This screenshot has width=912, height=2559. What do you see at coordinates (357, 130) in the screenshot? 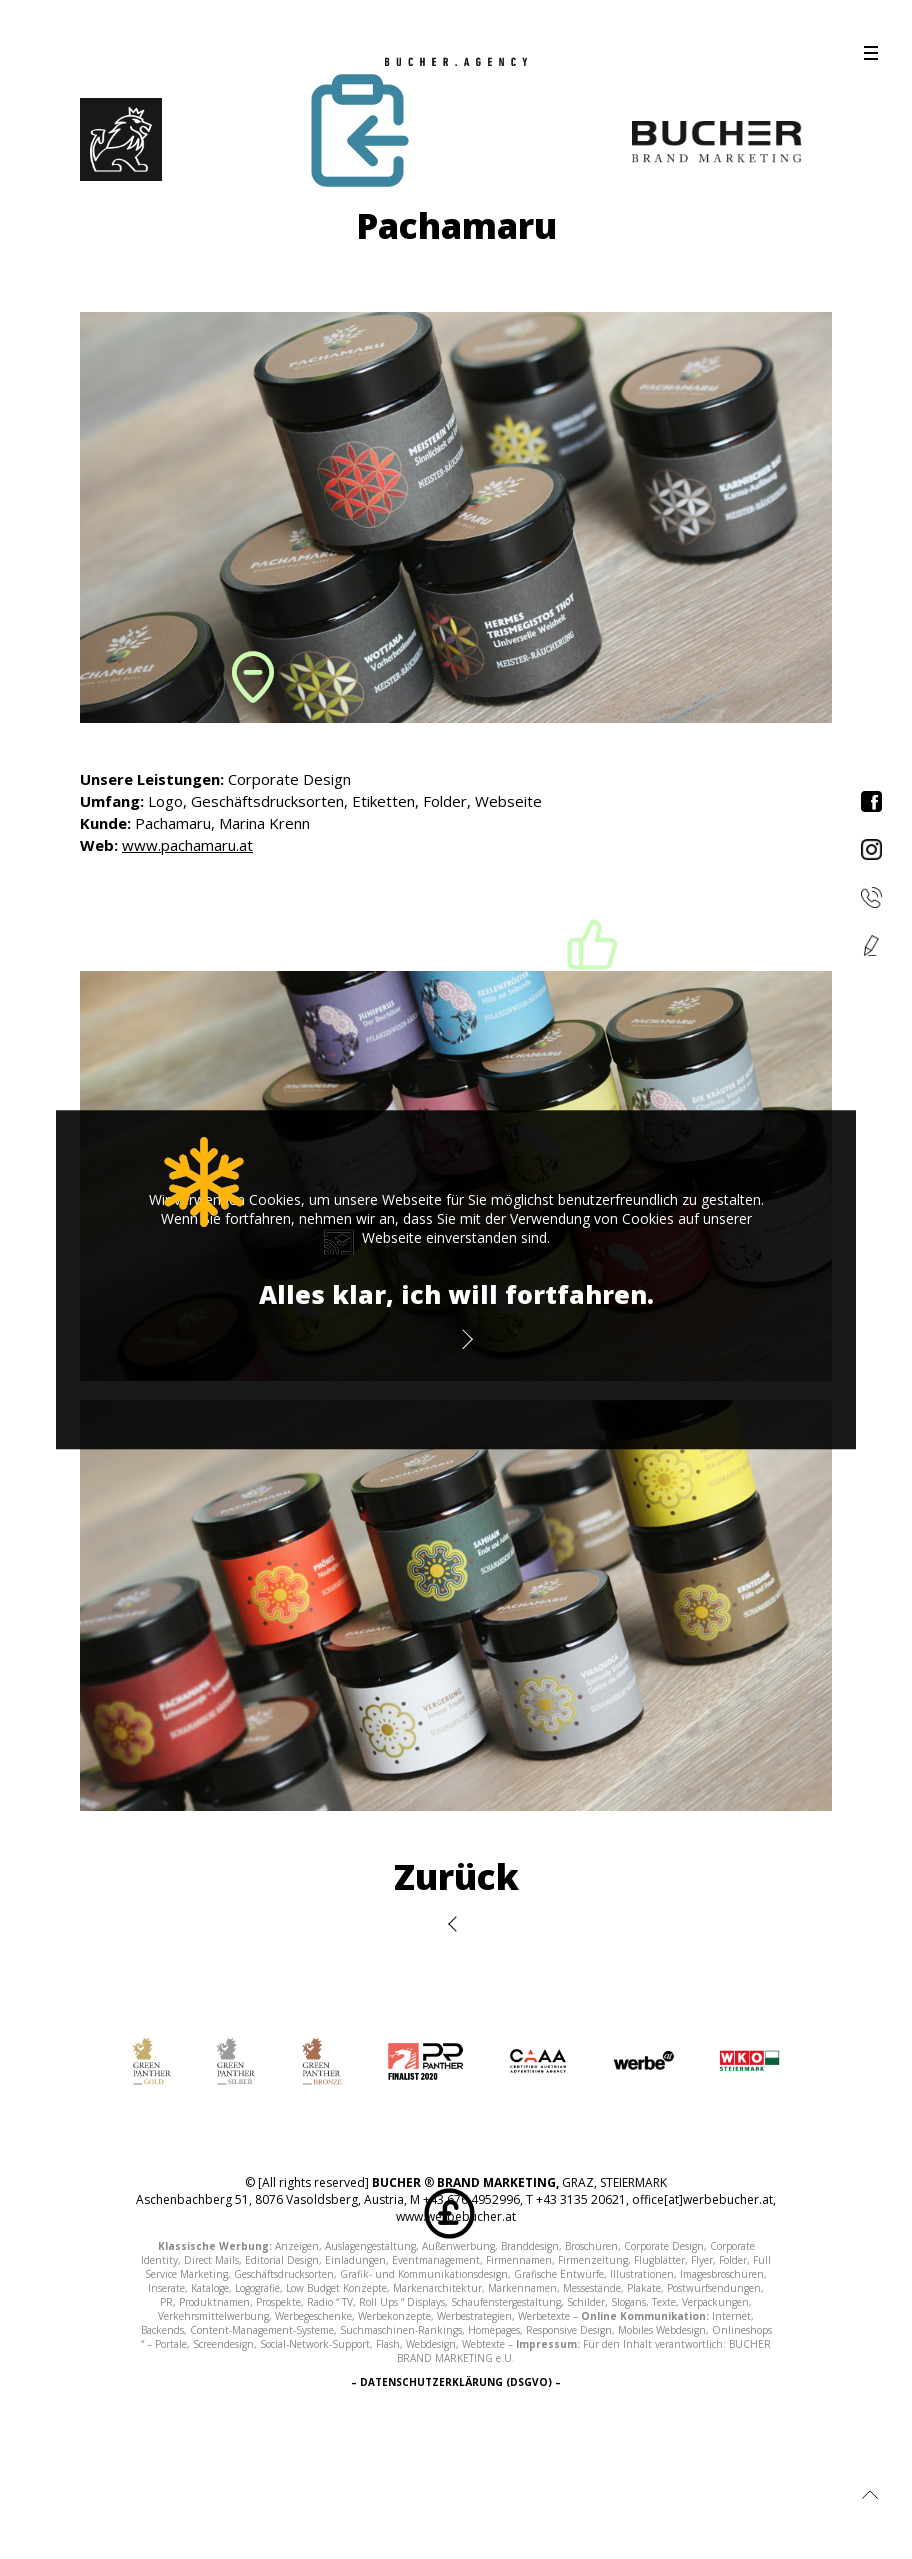
I see `paste content from clipboard` at bounding box center [357, 130].